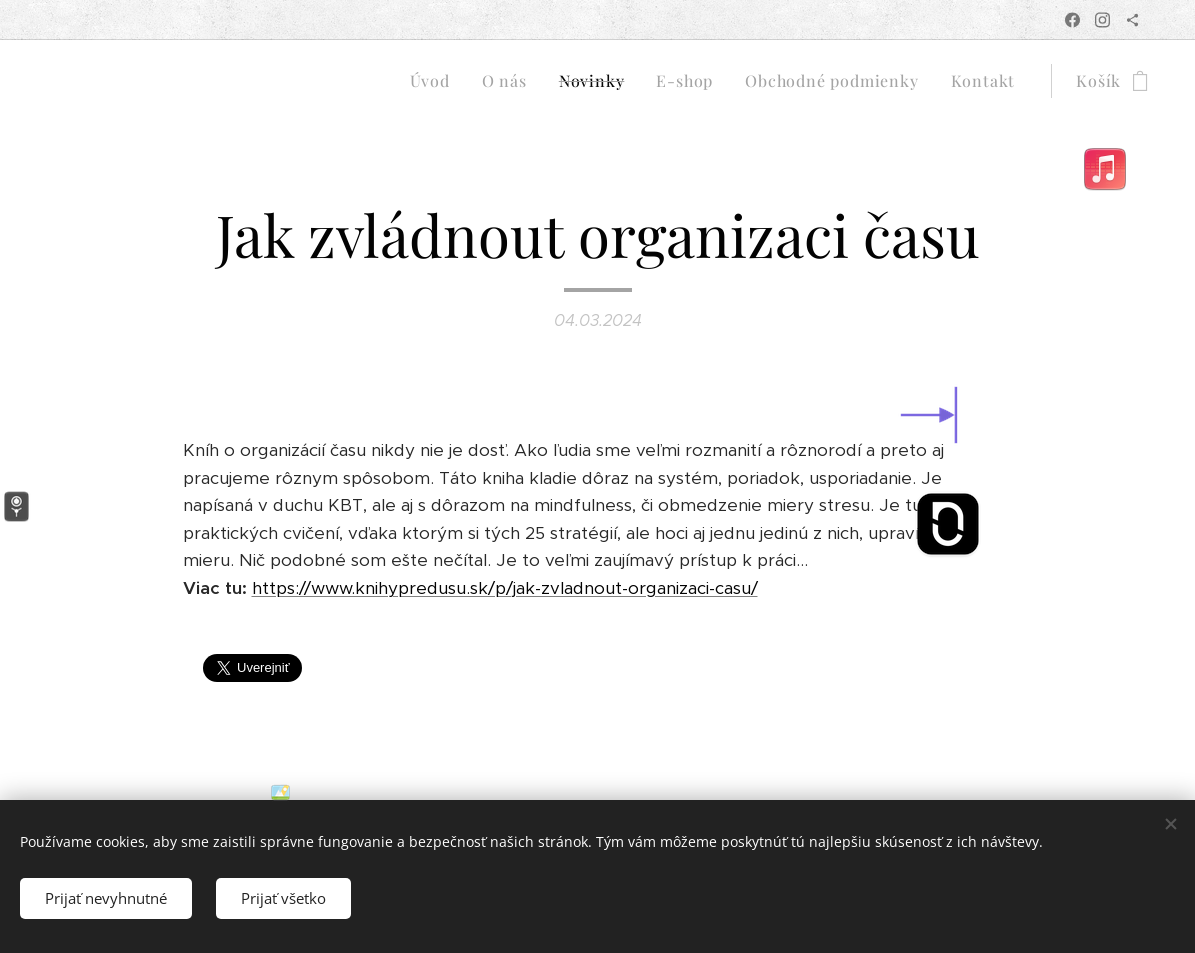 The image size is (1195, 953). Describe the element at coordinates (16, 506) in the screenshot. I see `open déjà dup backup utility` at that location.